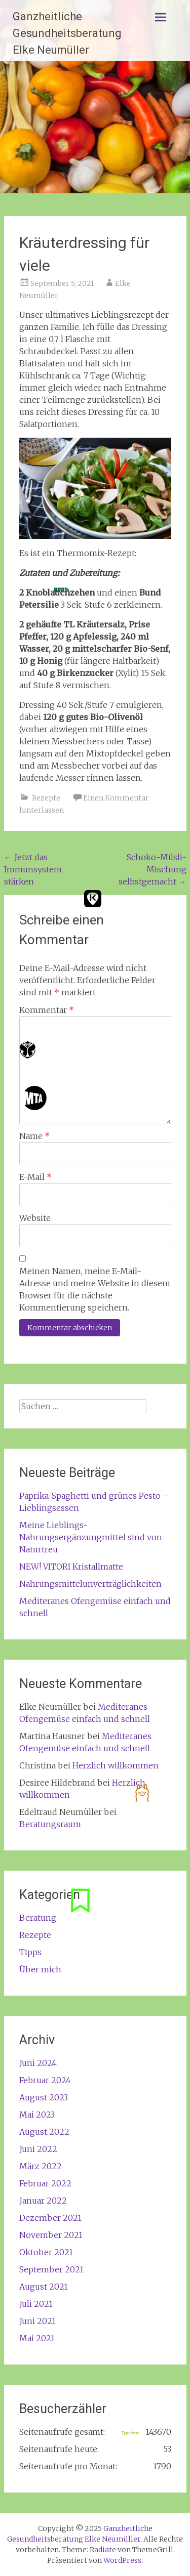 This screenshot has width=190, height=2576. Describe the element at coordinates (80, 1900) in the screenshot. I see `save this item for later` at that location.